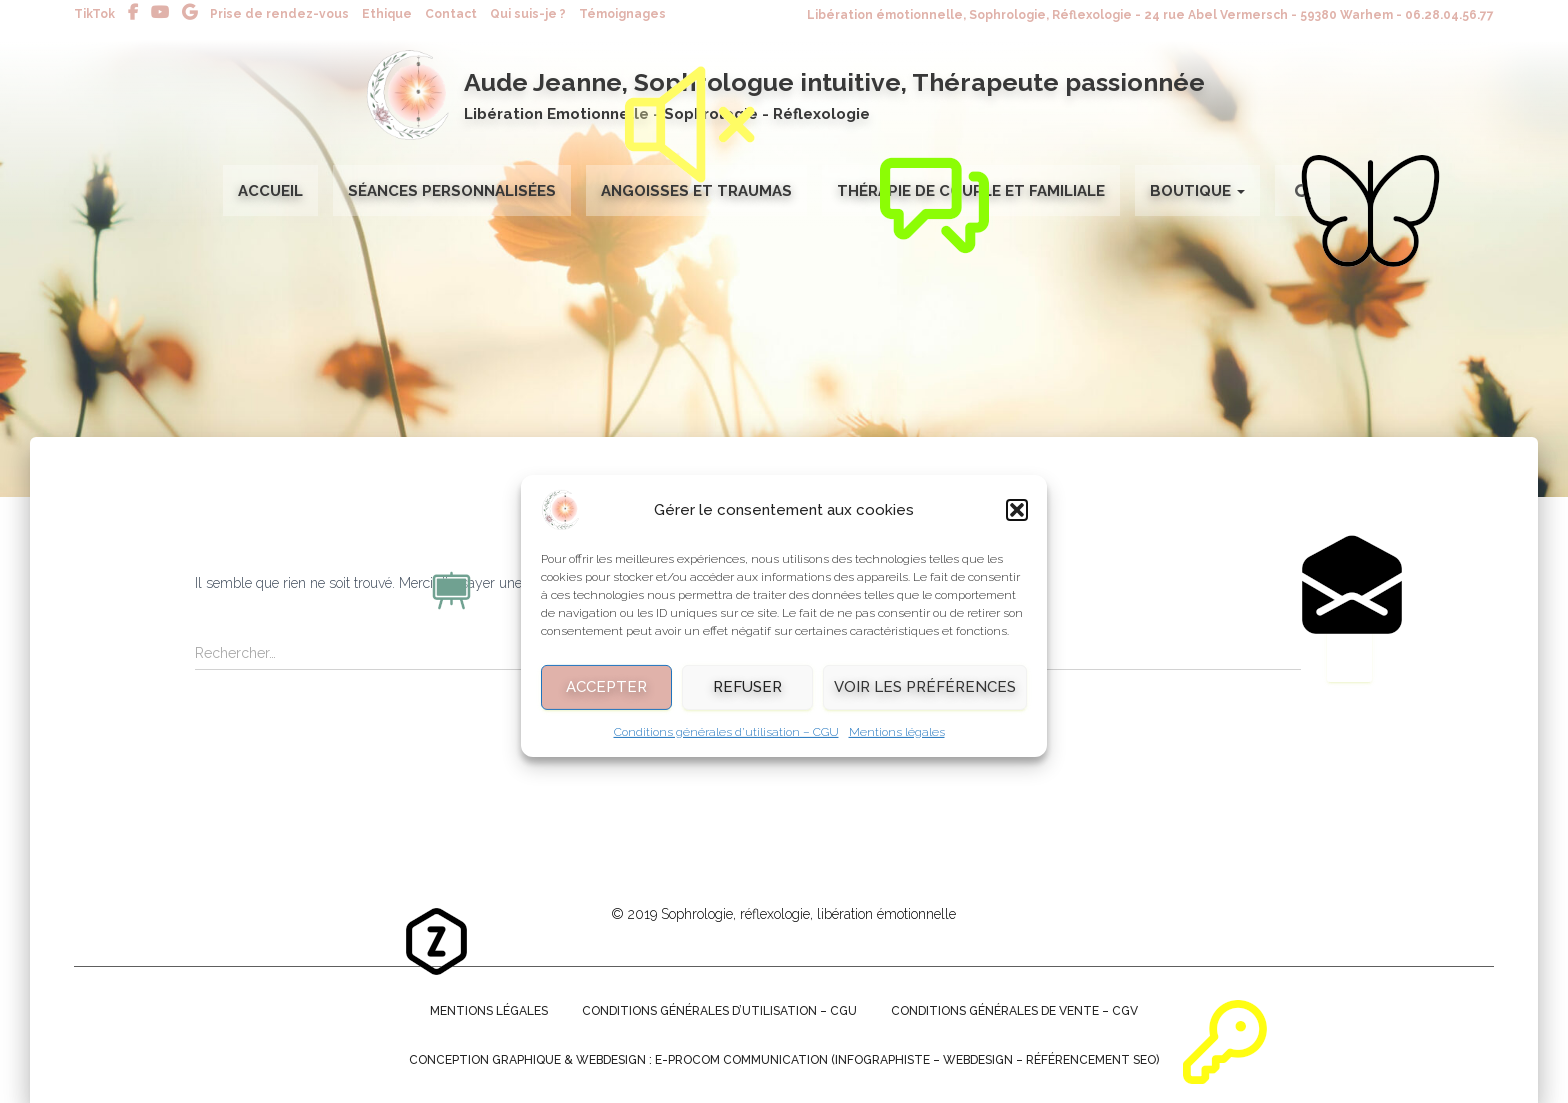 The image size is (1568, 1103). Describe the element at coordinates (1225, 1042) in the screenshot. I see `access security or authentication settings` at that location.